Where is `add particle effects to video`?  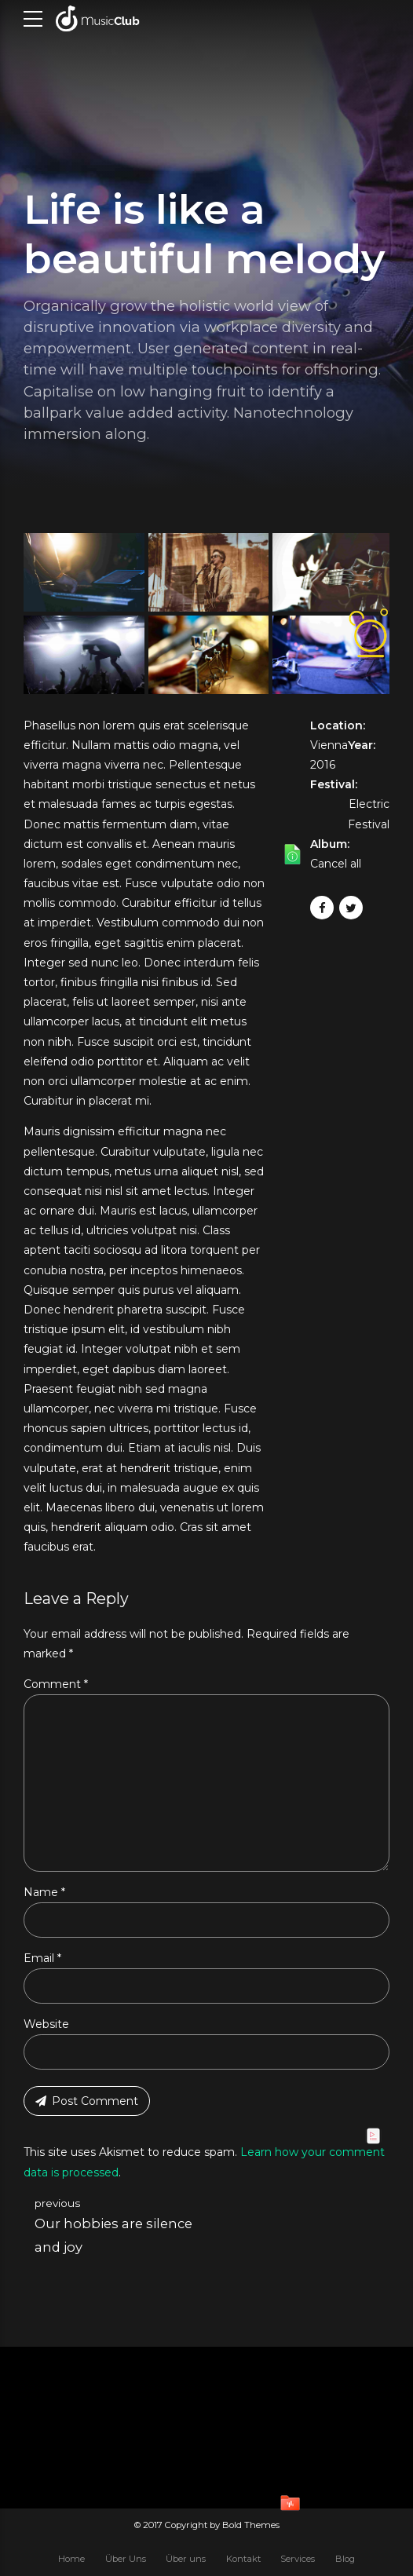
add particle effects to video is located at coordinates (371, 633).